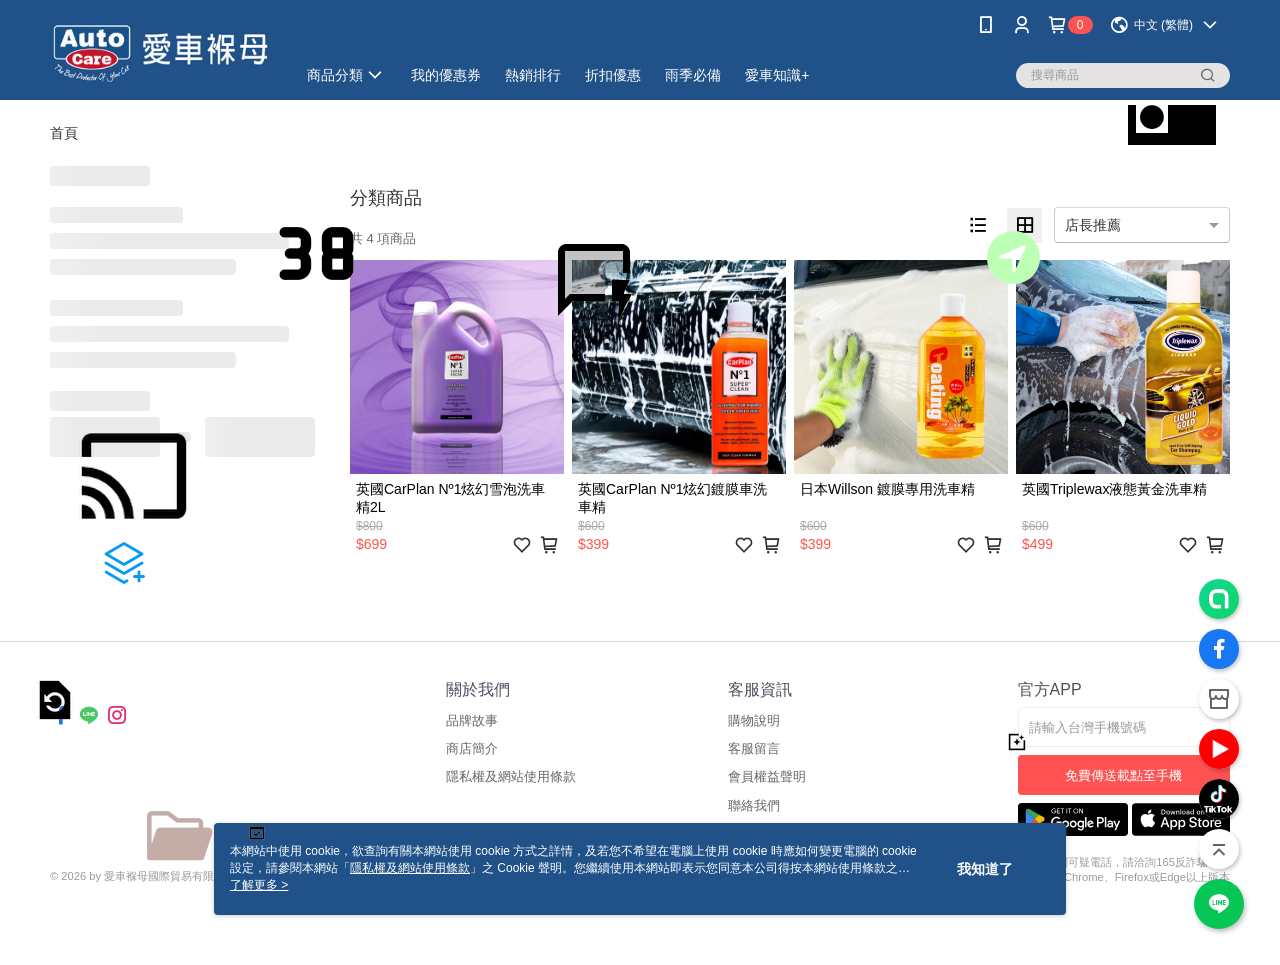 Image resolution: width=1280 pixels, height=965 pixels. I want to click on add a new layer to the stack, so click(124, 563).